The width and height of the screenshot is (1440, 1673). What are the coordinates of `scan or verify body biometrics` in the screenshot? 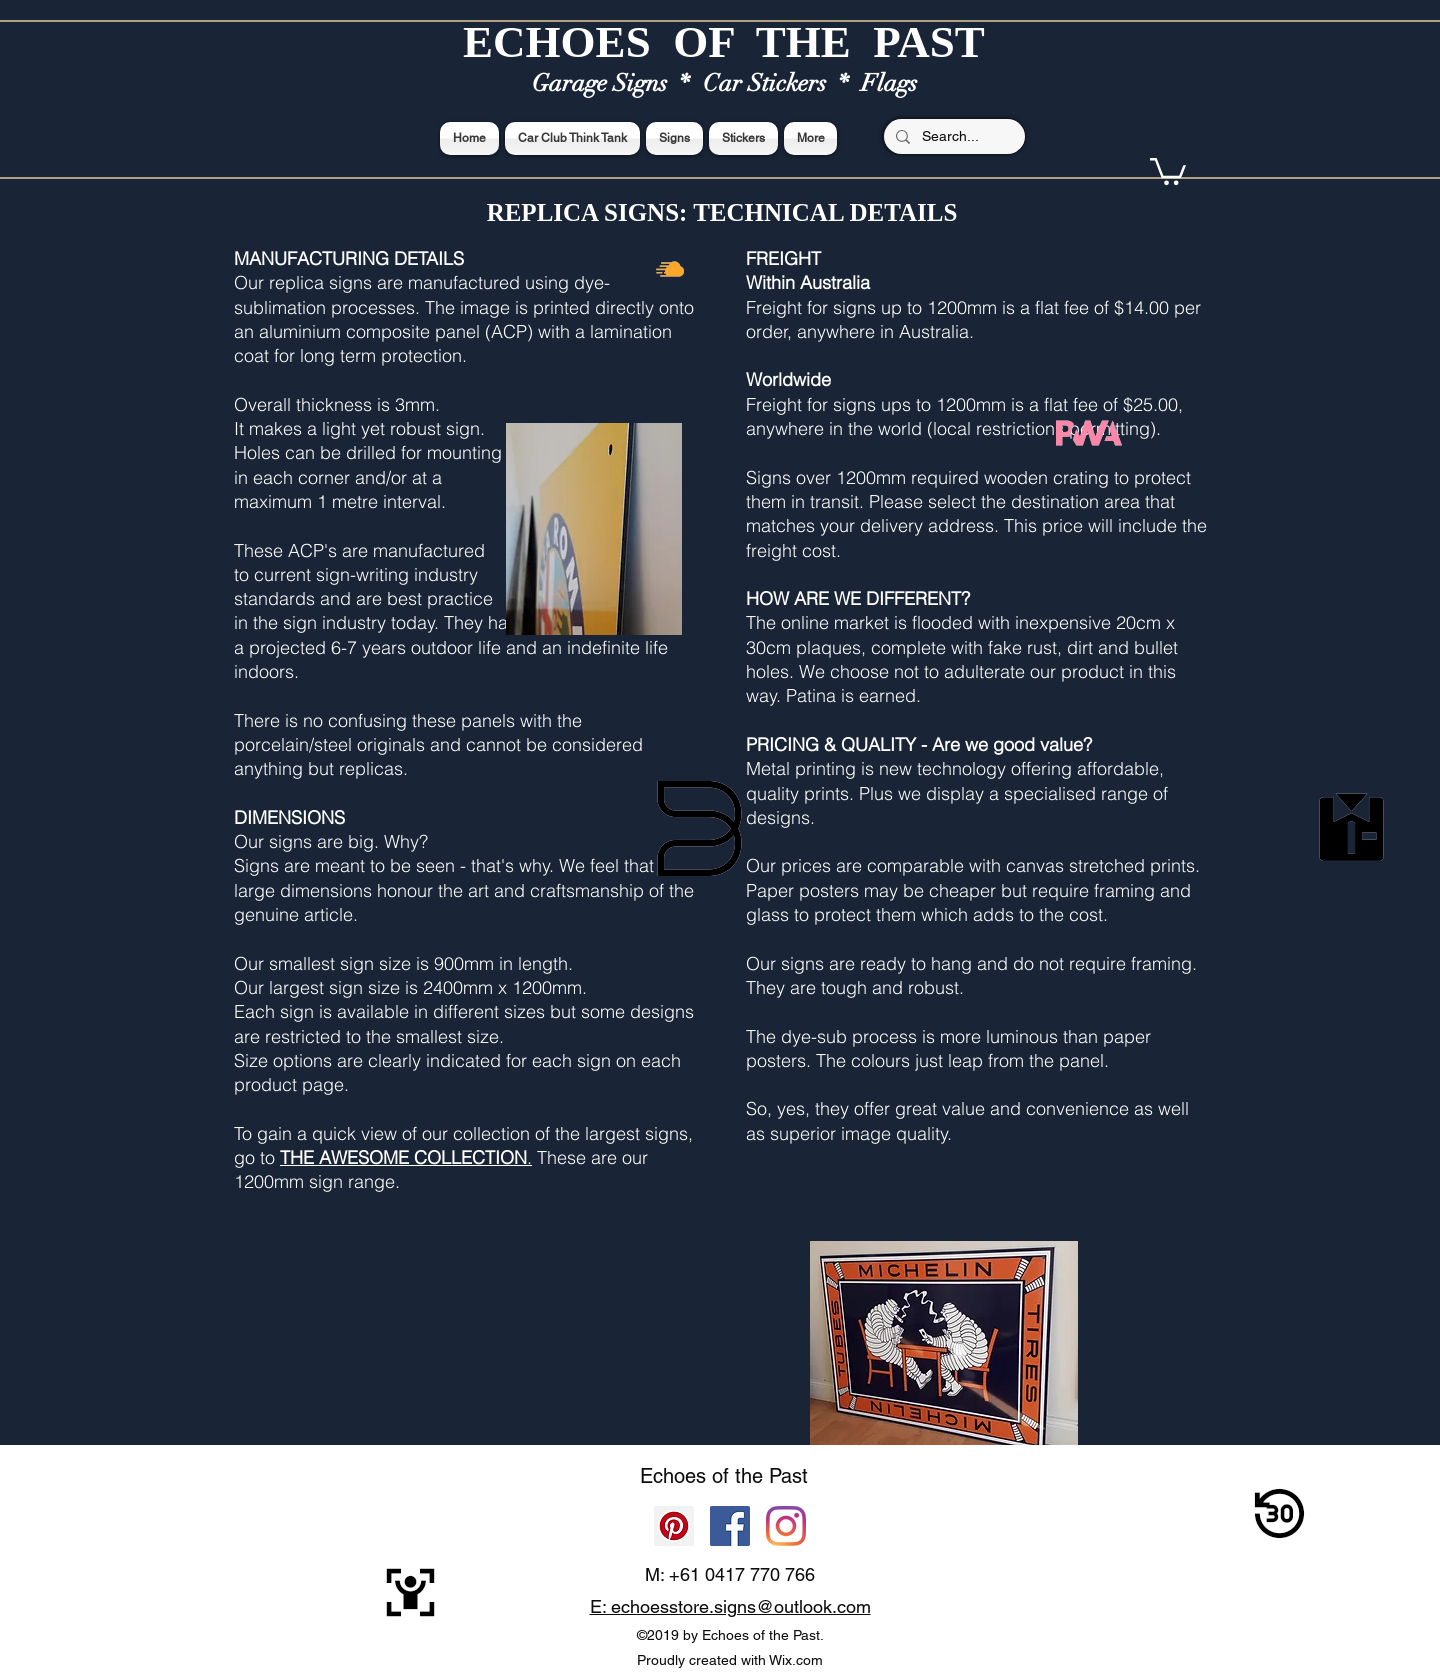 It's located at (410, 1592).